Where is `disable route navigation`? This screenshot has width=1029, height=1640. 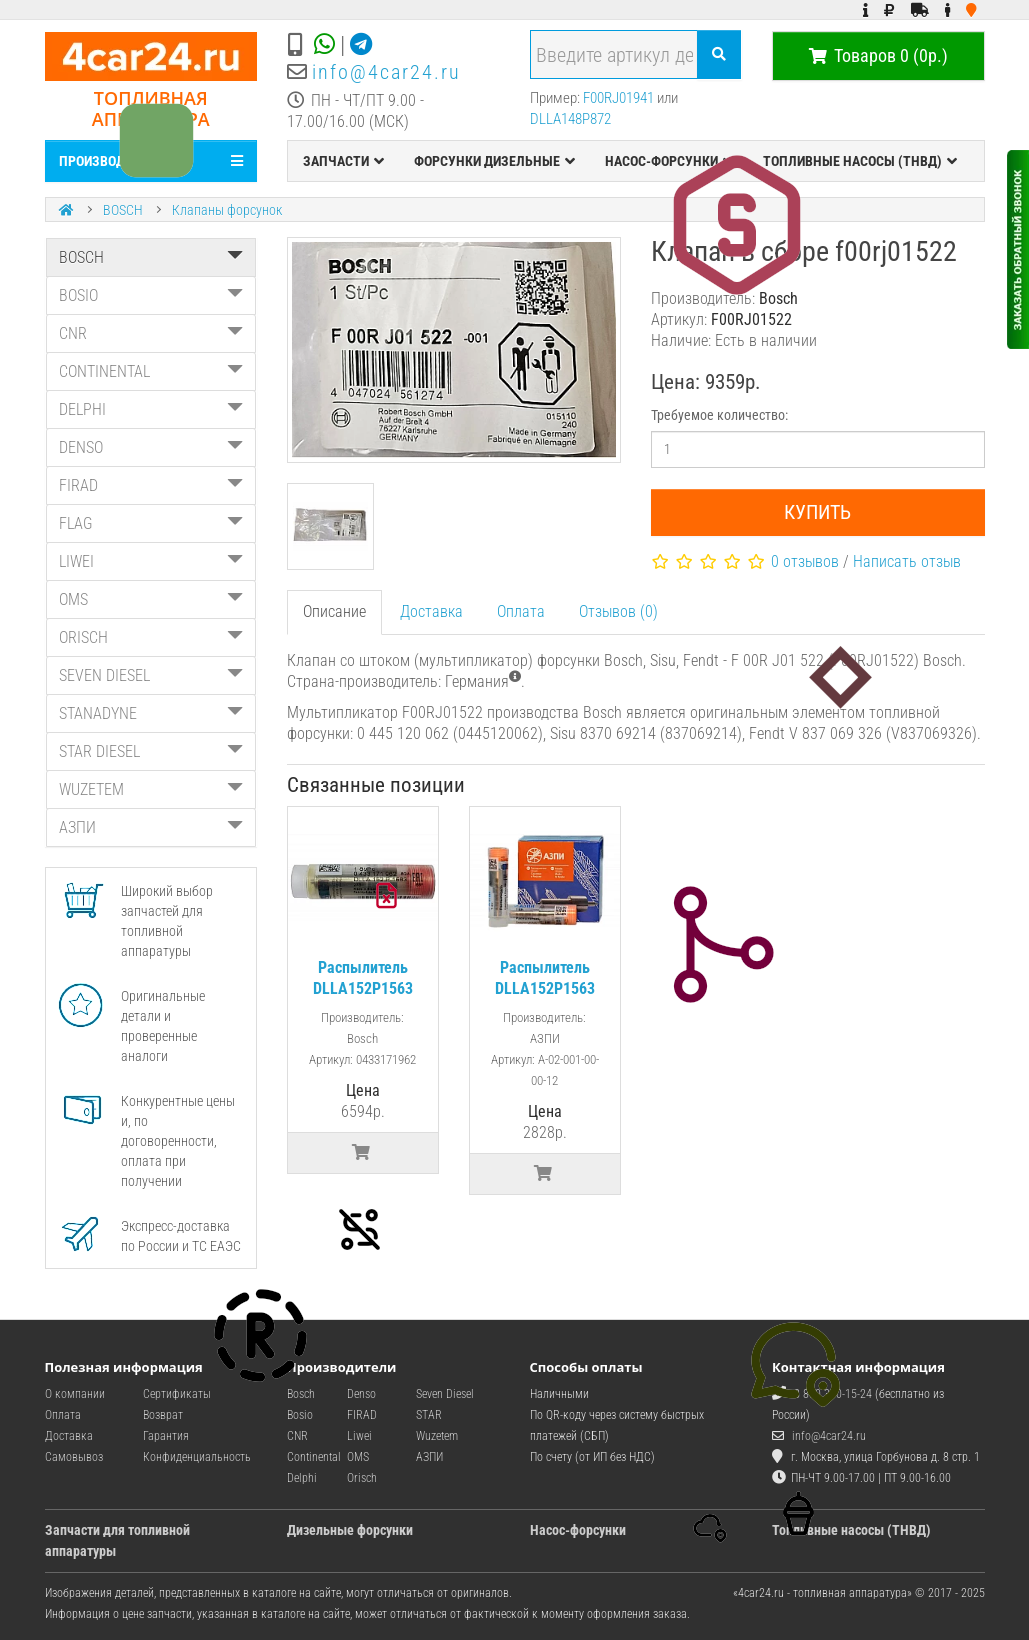 disable route navigation is located at coordinates (359, 1229).